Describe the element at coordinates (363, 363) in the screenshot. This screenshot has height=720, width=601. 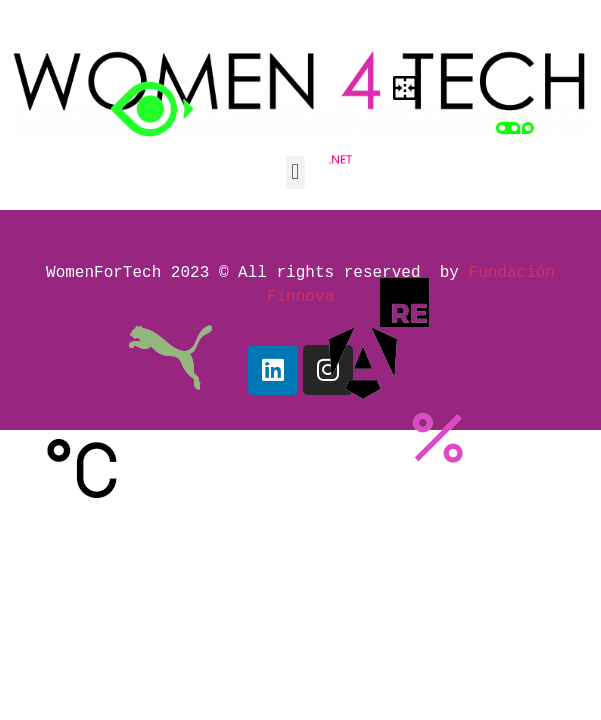
I see `indicates an Angular framework application` at that location.